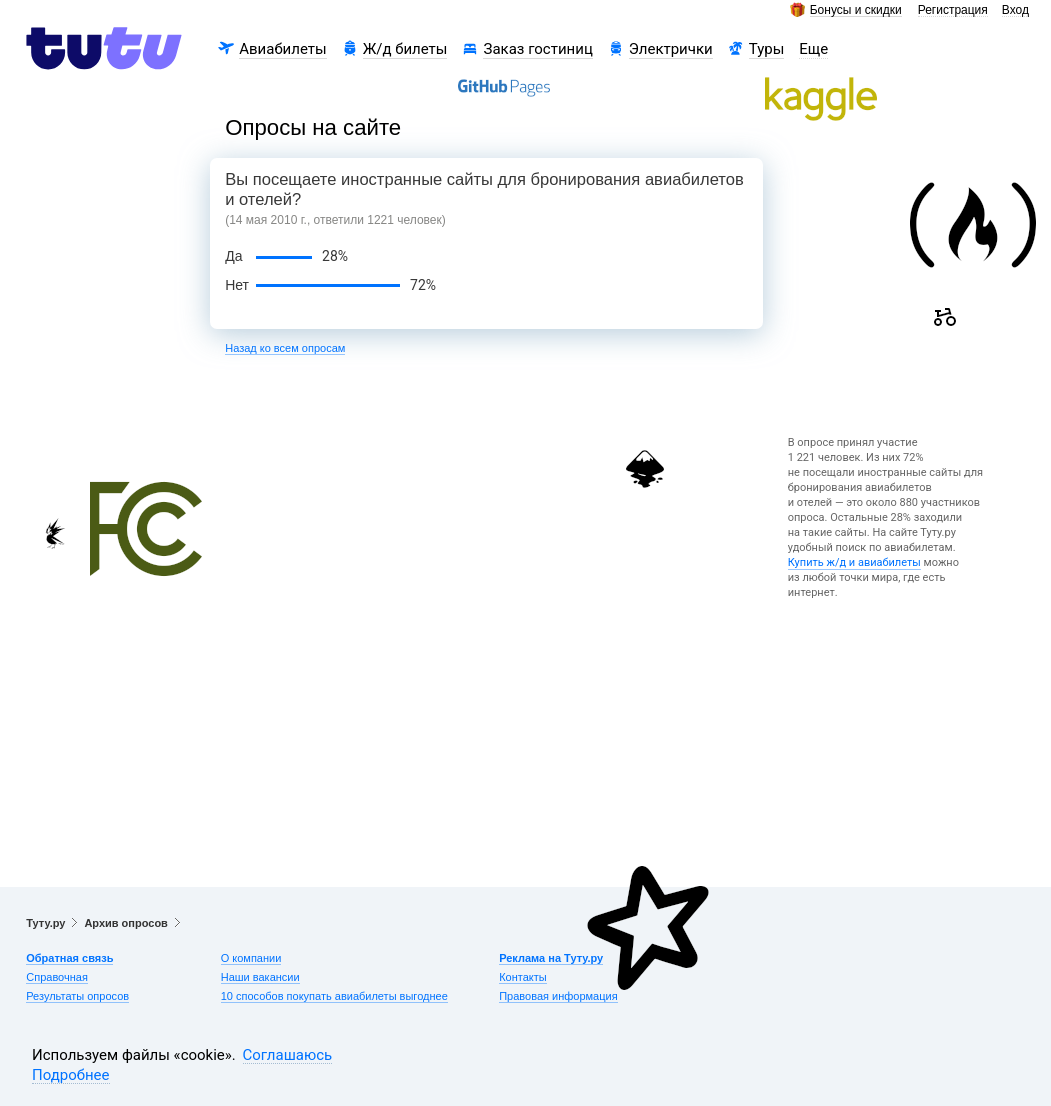  Describe the element at coordinates (973, 225) in the screenshot. I see `visit freeCodeCamp website` at that location.